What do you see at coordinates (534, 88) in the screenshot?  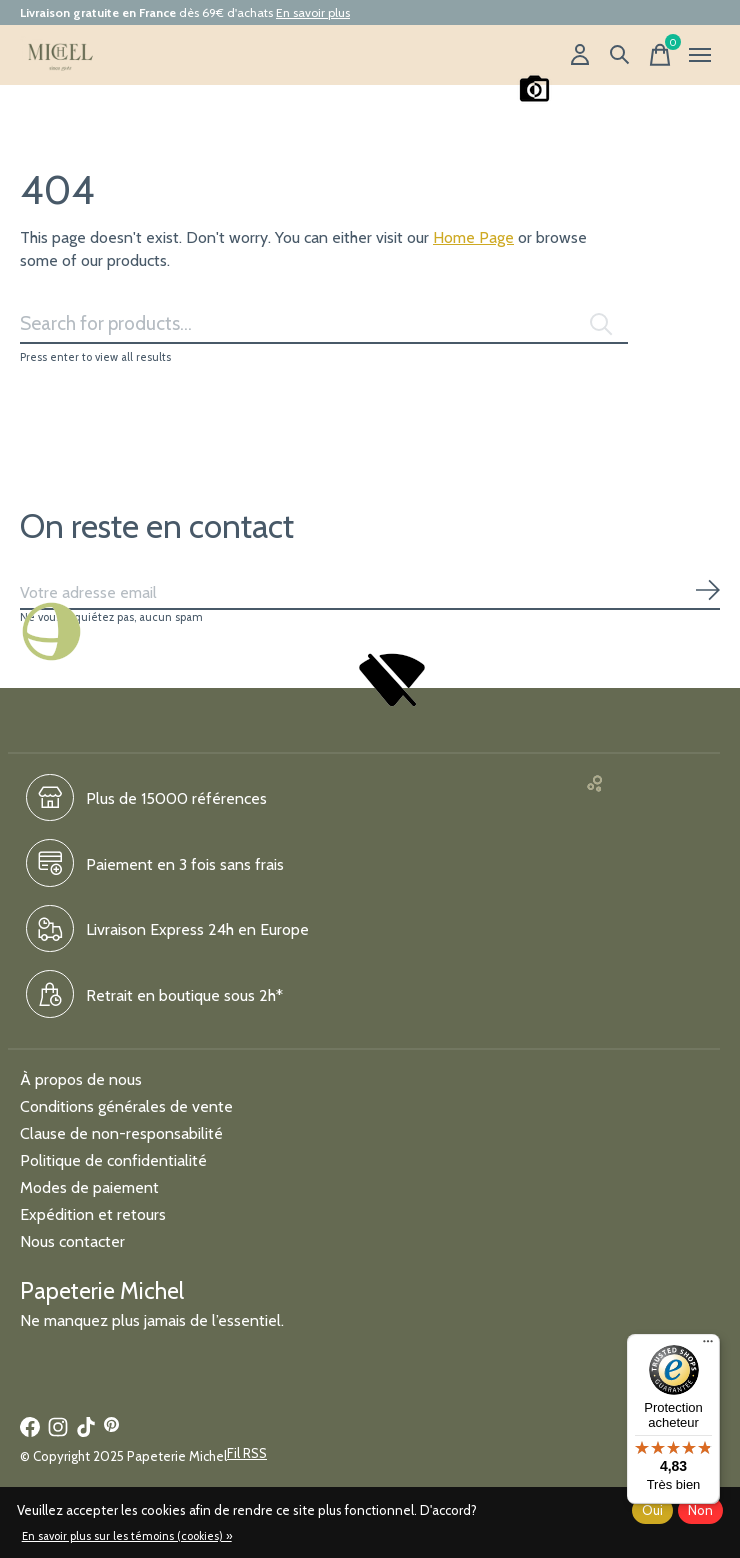 I see `apply black and white filter to photos` at bounding box center [534, 88].